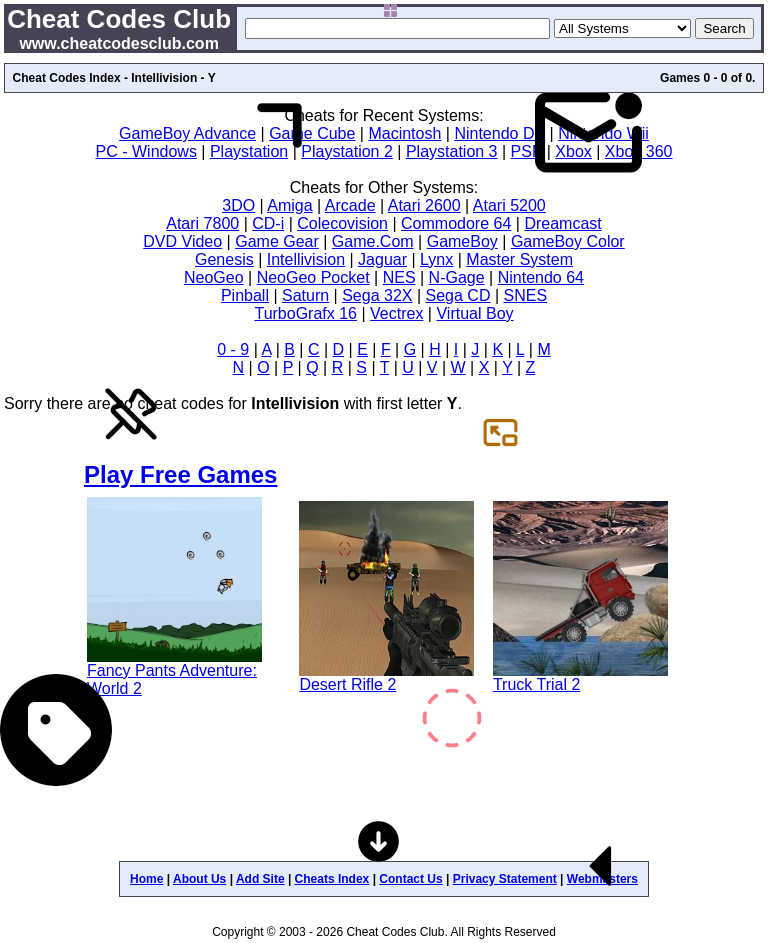 This screenshot has width=768, height=943. Describe the element at coordinates (452, 718) in the screenshot. I see `create a new draft issue` at that location.